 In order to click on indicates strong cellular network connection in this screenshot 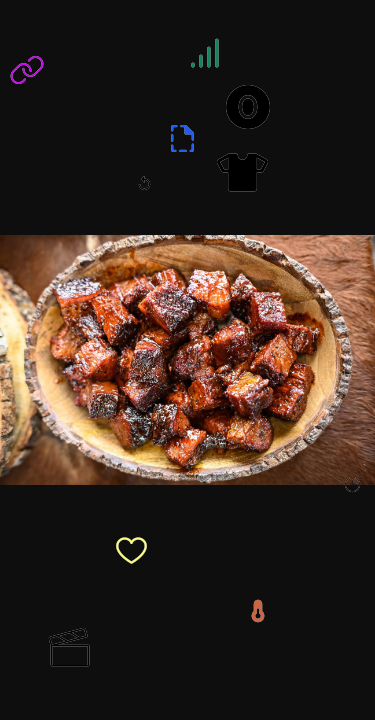, I will do `click(210, 51)`.